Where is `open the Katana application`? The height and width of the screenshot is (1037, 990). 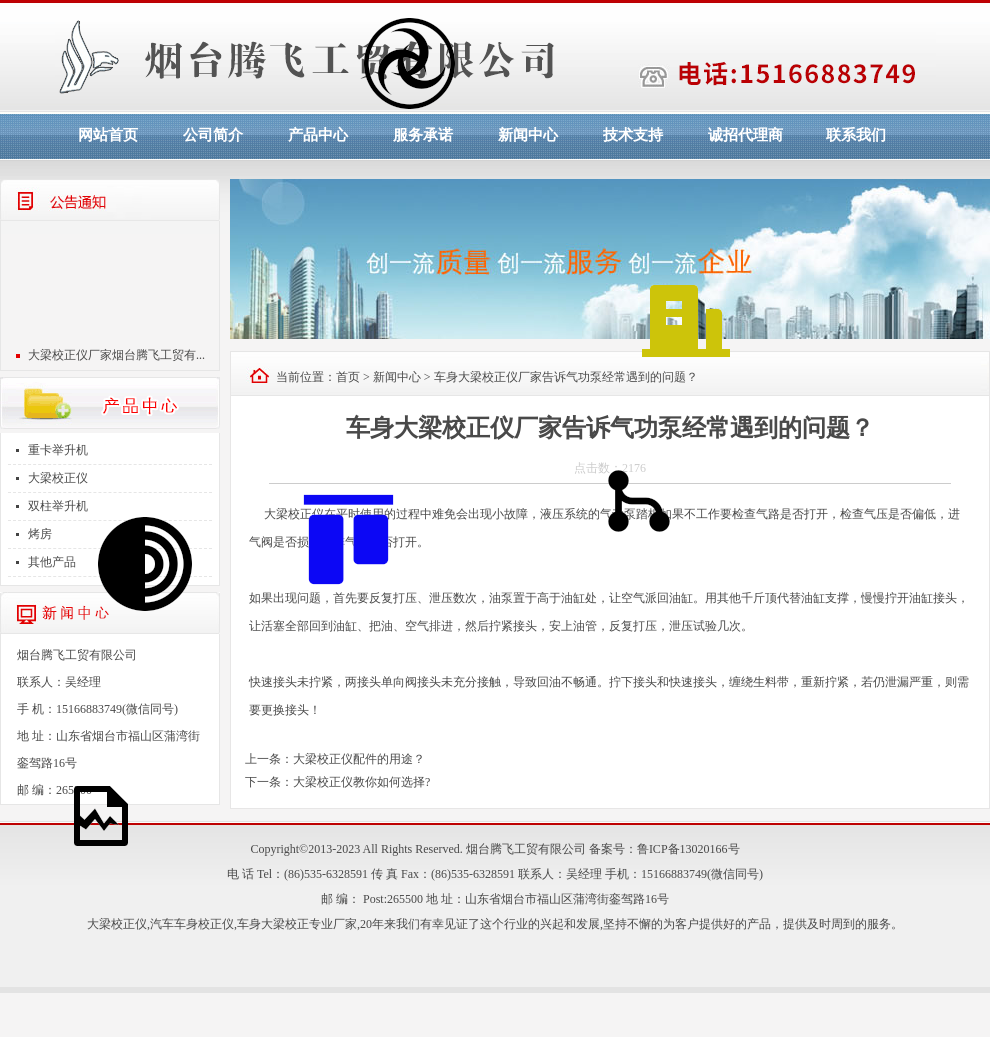
open the Katana application is located at coordinates (409, 63).